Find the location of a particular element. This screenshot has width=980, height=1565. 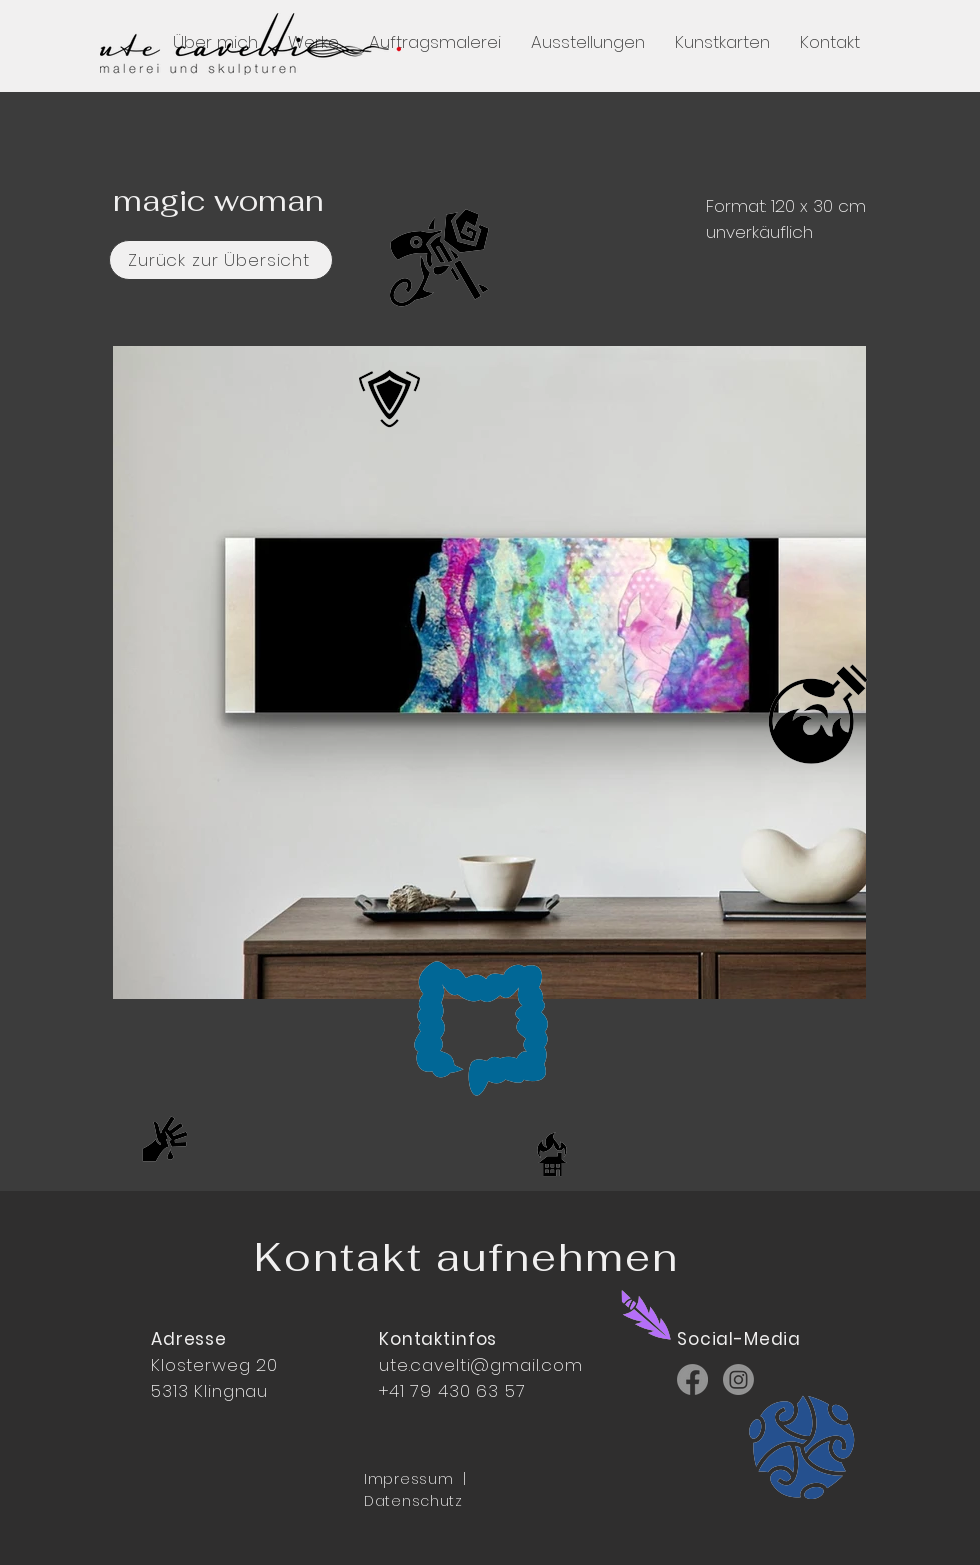

decorative icon representing guns and roses theme is located at coordinates (439, 258).